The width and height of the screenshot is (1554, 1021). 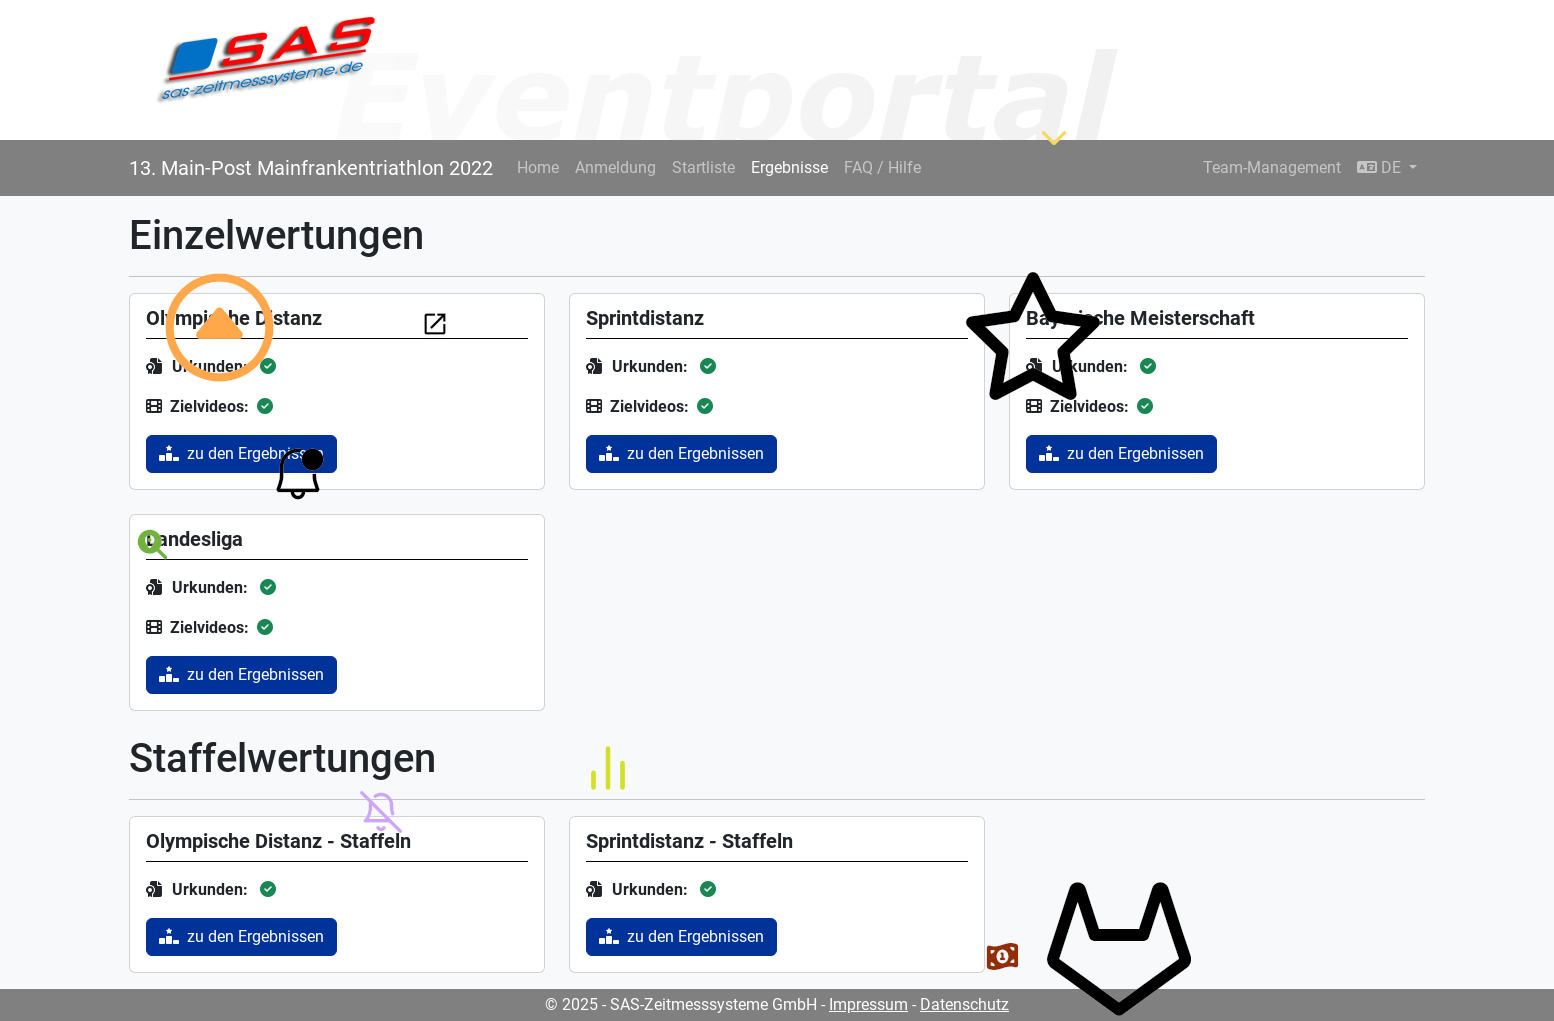 What do you see at coordinates (435, 324) in the screenshot?
I see `open link in a new tab or window` at bounding box center [435, 324].